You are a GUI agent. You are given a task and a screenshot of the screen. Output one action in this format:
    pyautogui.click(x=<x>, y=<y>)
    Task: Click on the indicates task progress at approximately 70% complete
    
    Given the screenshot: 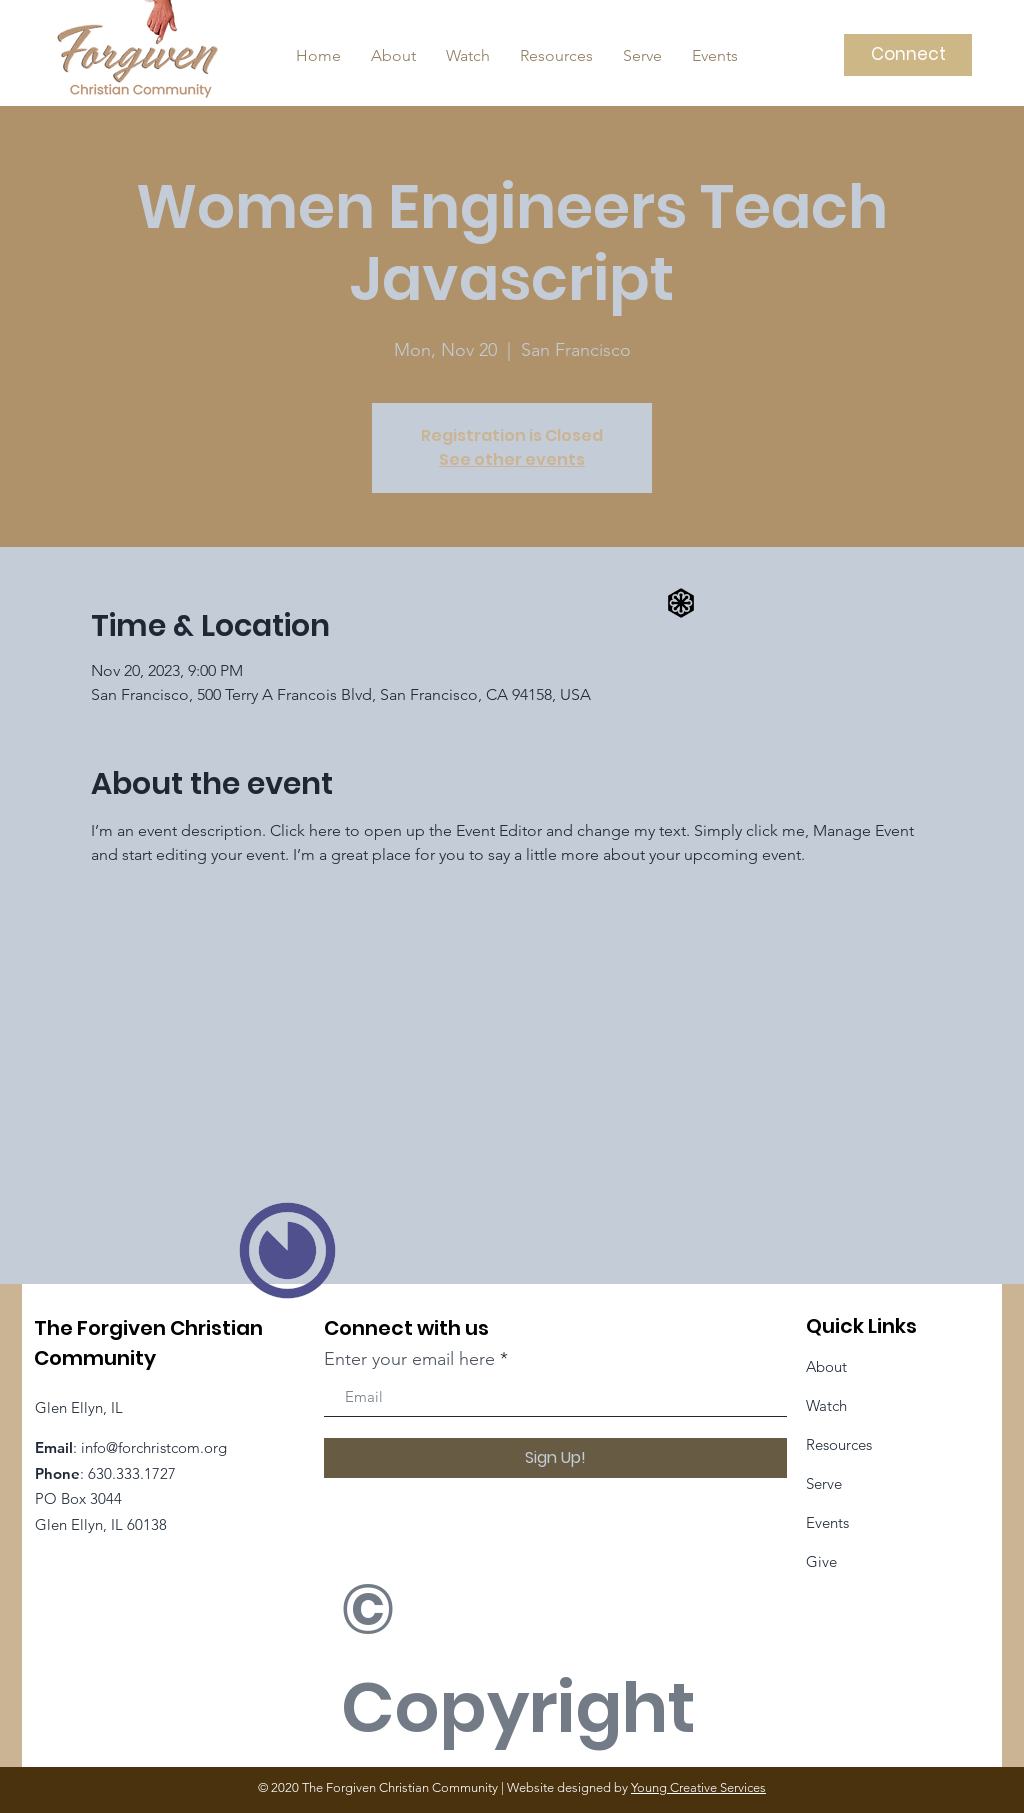 What is the action you would take?
    pyautogui.click(x=287, y=1250)
    